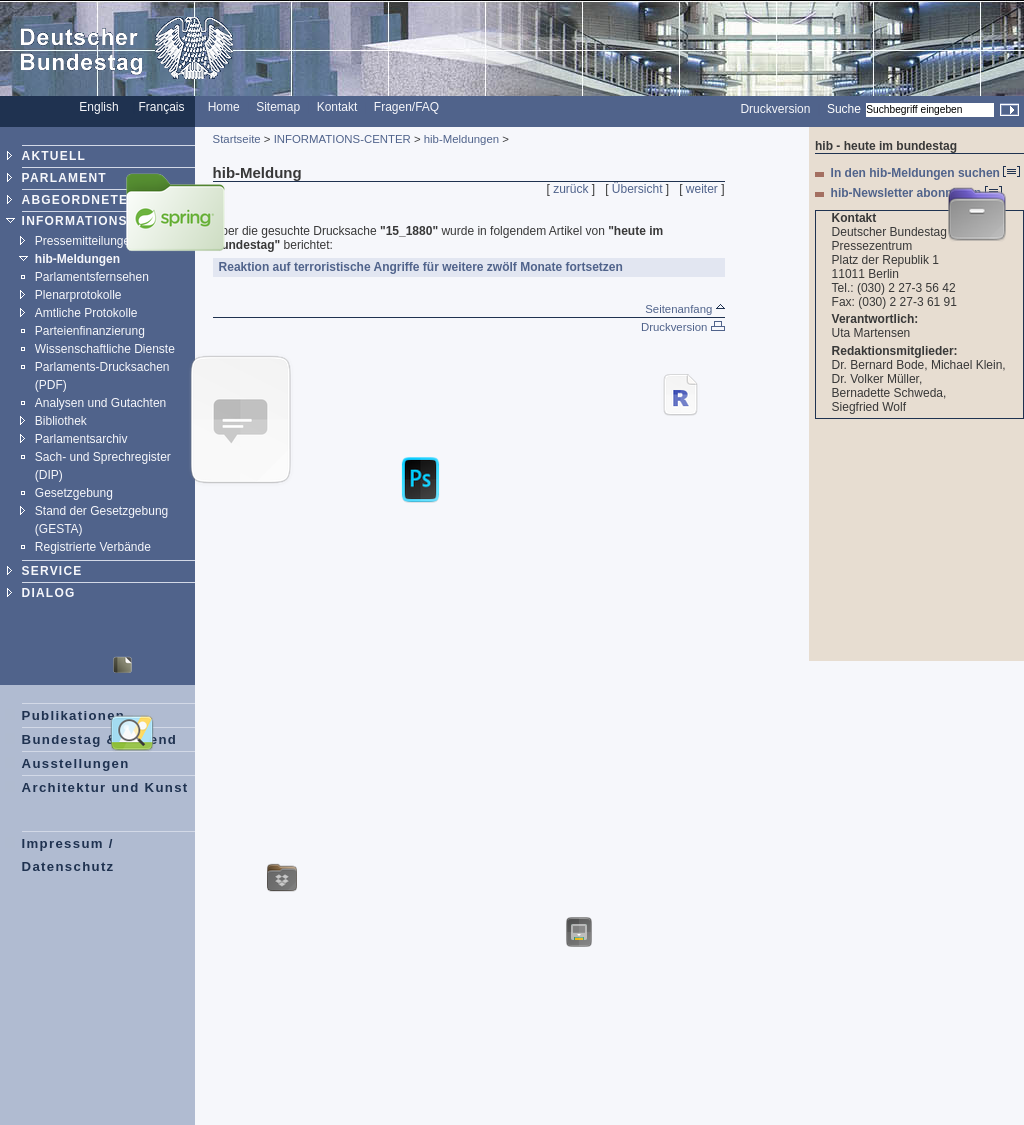 The image size is (1024, 1125). What do you see at coordinates (420, 479) in the screenshot?
I see `adobe photoshop file type indicator` at bounding box center [420, 479].